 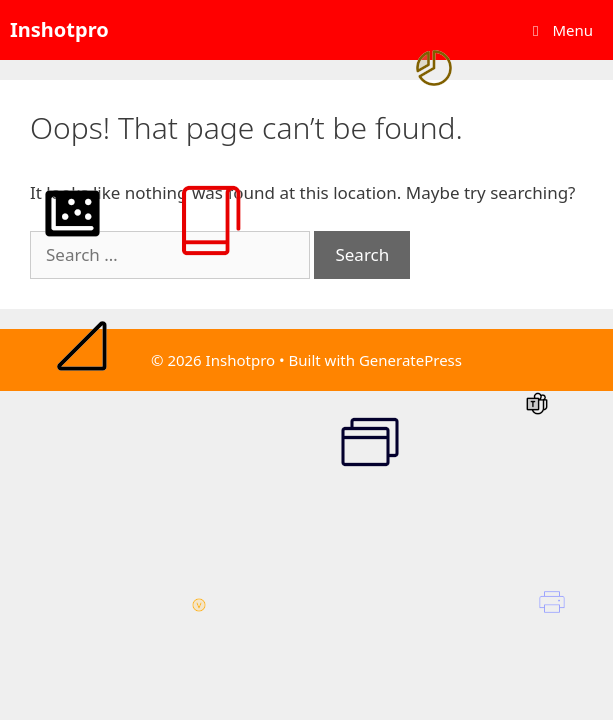 What do you see at coordinates (86, 348) in the screenshot?
I see `indicates no cellular signal available` at bounding box center [86, 348].